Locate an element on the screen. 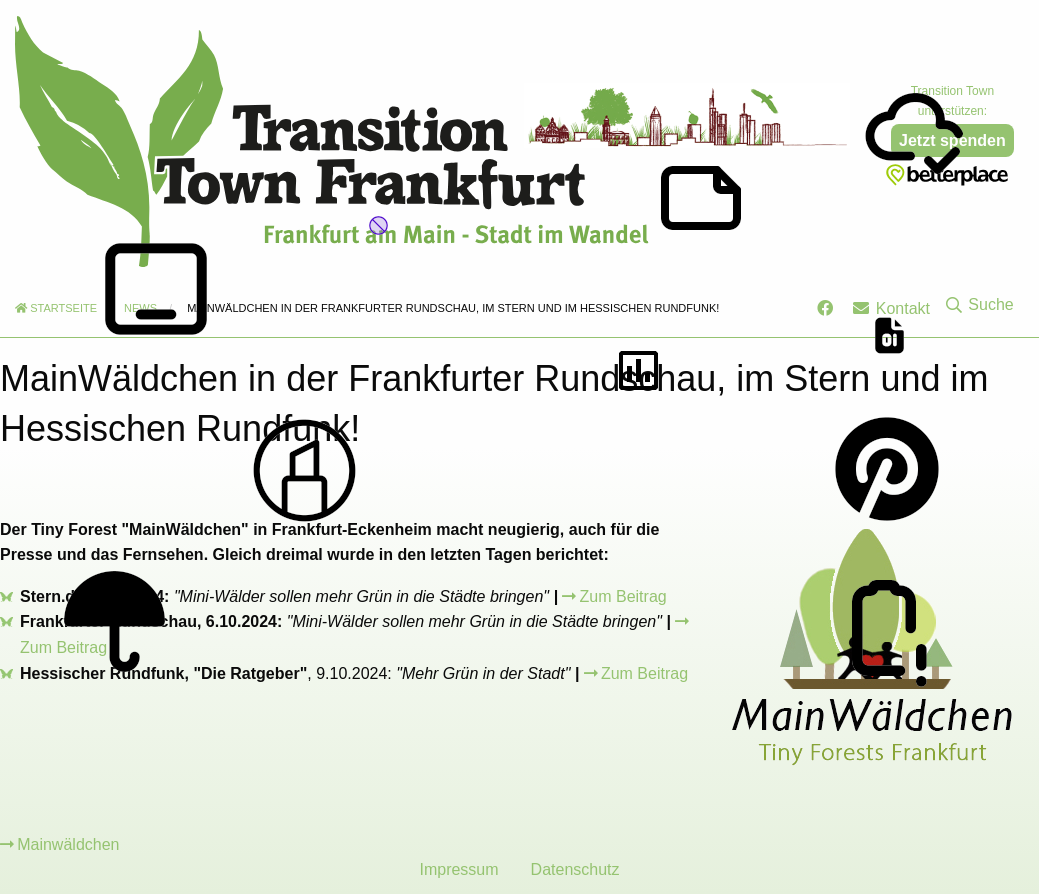 The height and width of the screenshot is (894, 1039). activate highlighter tool is located at coordinates (304, 470).